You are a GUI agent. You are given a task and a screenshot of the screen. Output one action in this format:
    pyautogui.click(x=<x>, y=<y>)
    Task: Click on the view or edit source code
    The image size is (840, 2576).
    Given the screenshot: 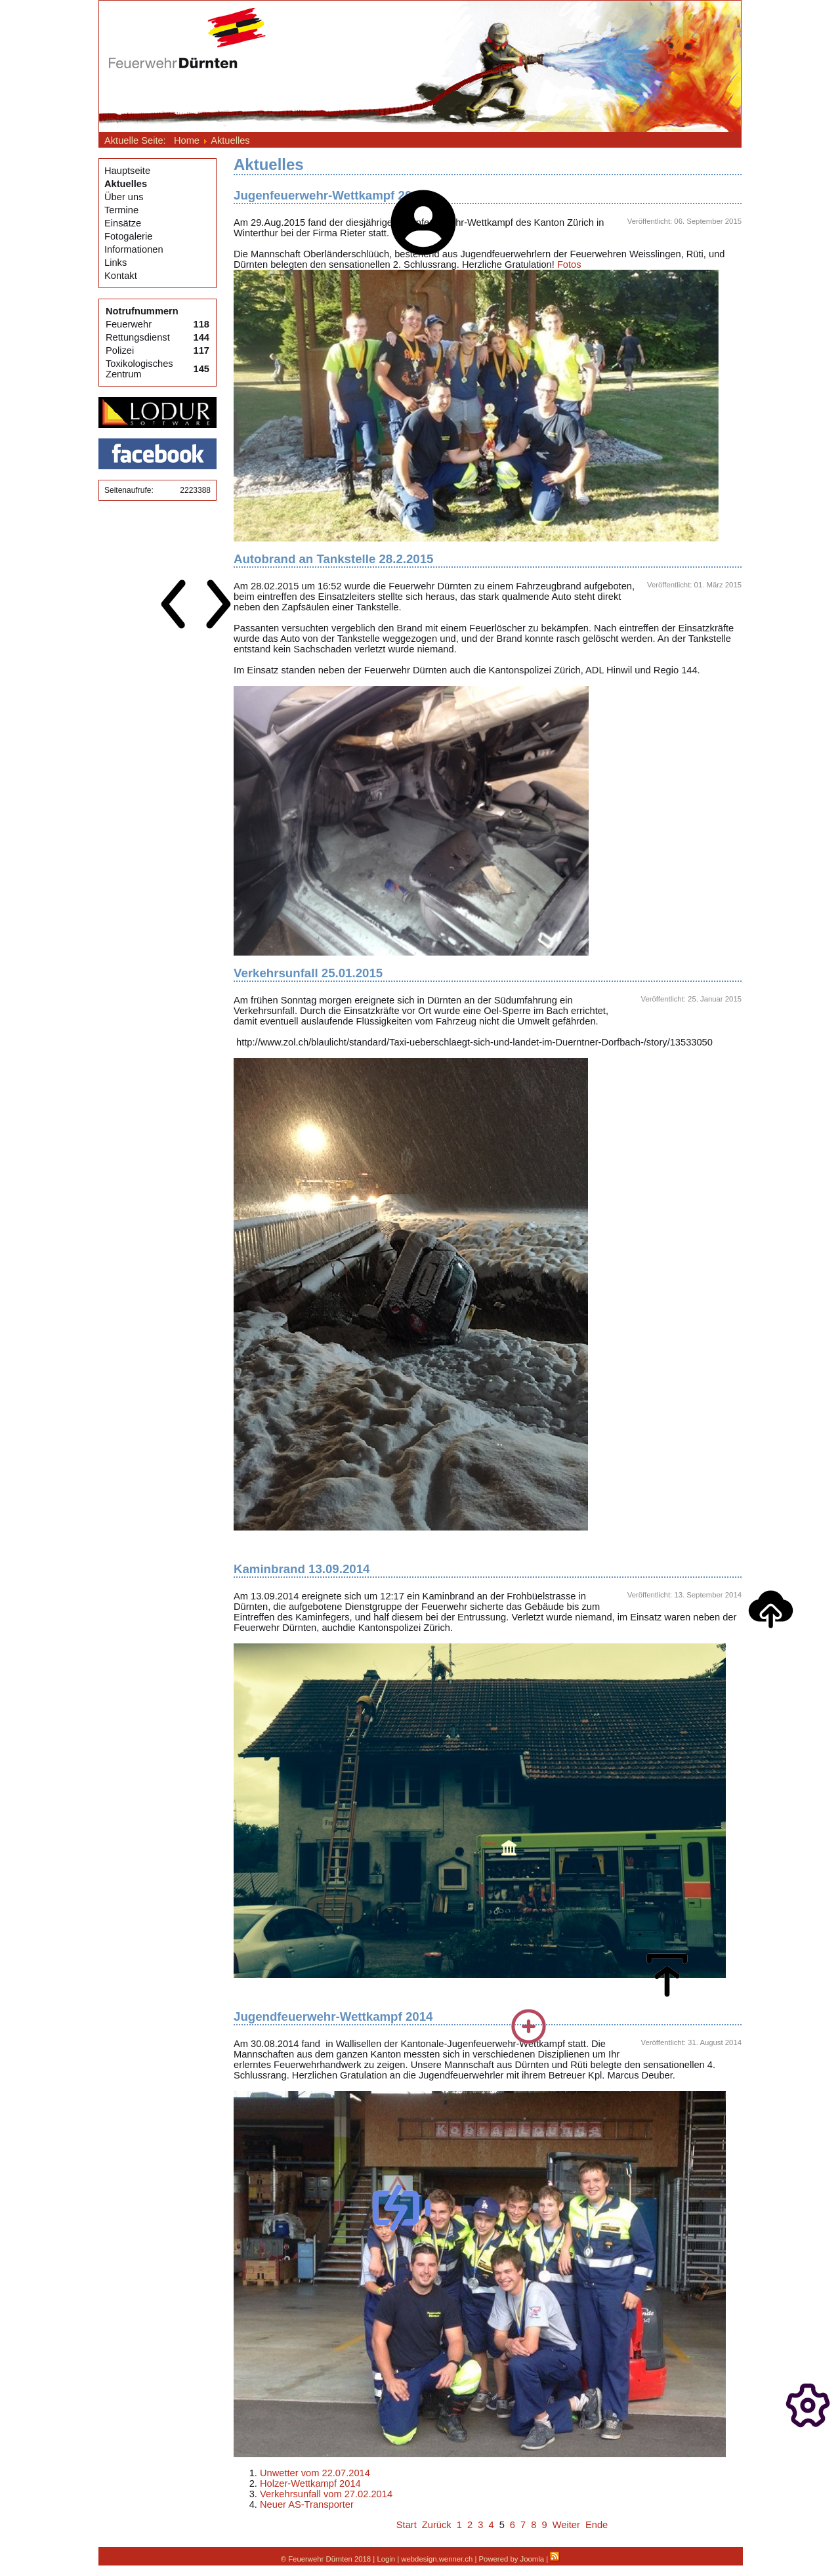 What is the action you would take?
    pyautogui.click(x=196, y=604)
    